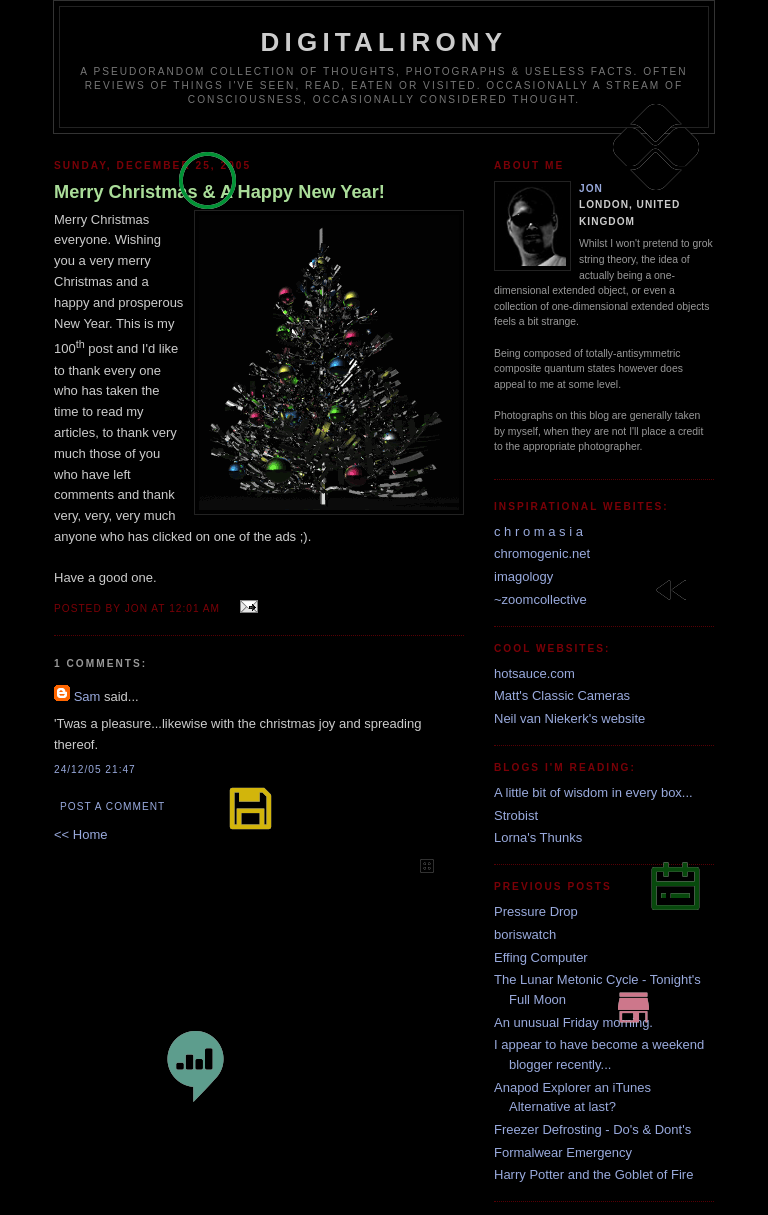  I want to click on roll the dice or randomize, so click(427, 866).